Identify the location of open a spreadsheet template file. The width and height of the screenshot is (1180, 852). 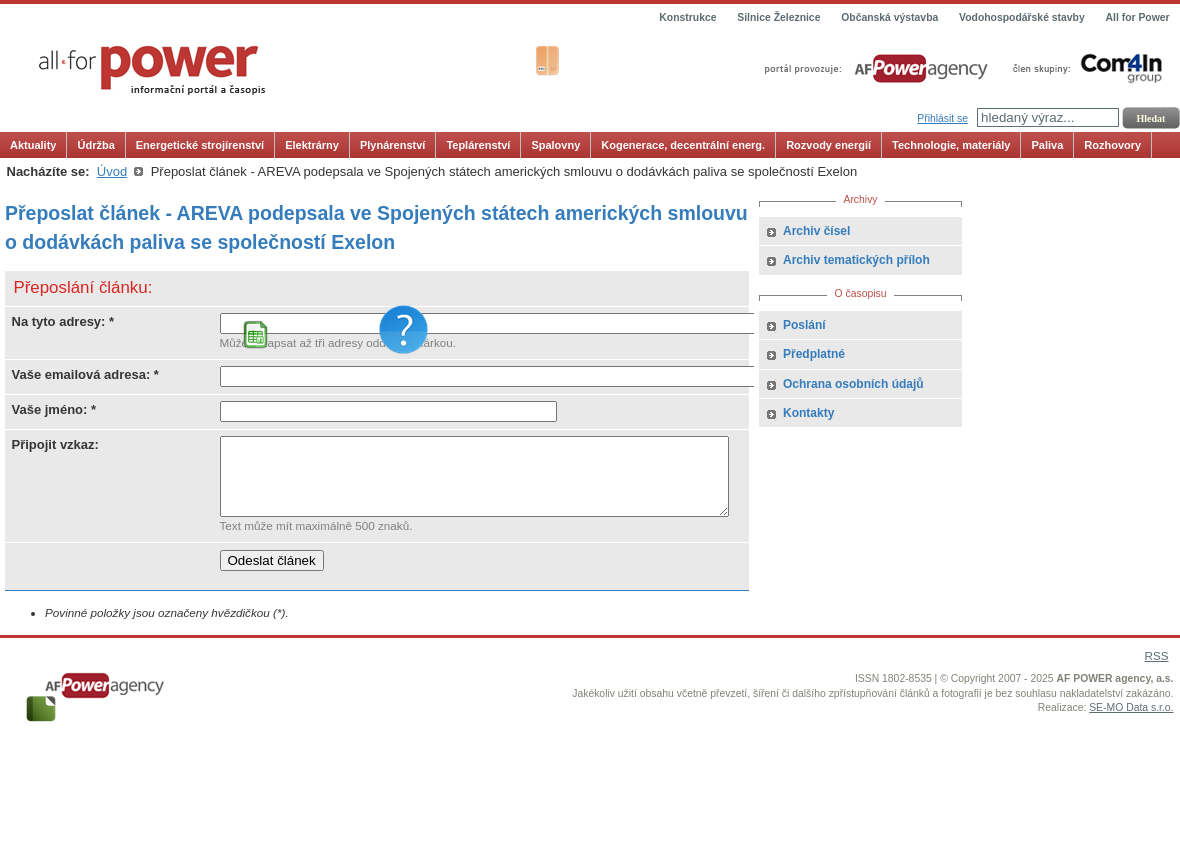
(255, 334).